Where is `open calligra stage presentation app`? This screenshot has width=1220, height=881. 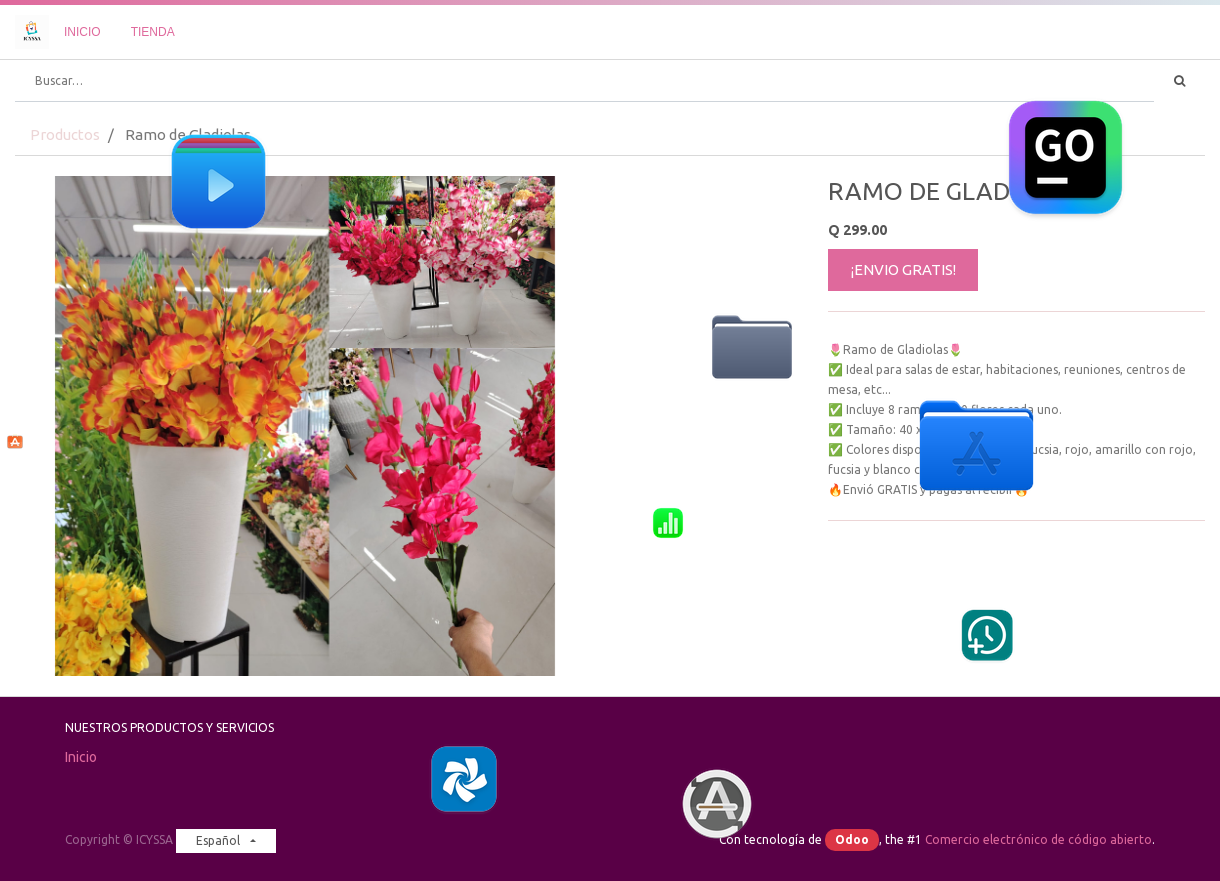
open calligra stage presentation app is located at coordinates (218, 181).